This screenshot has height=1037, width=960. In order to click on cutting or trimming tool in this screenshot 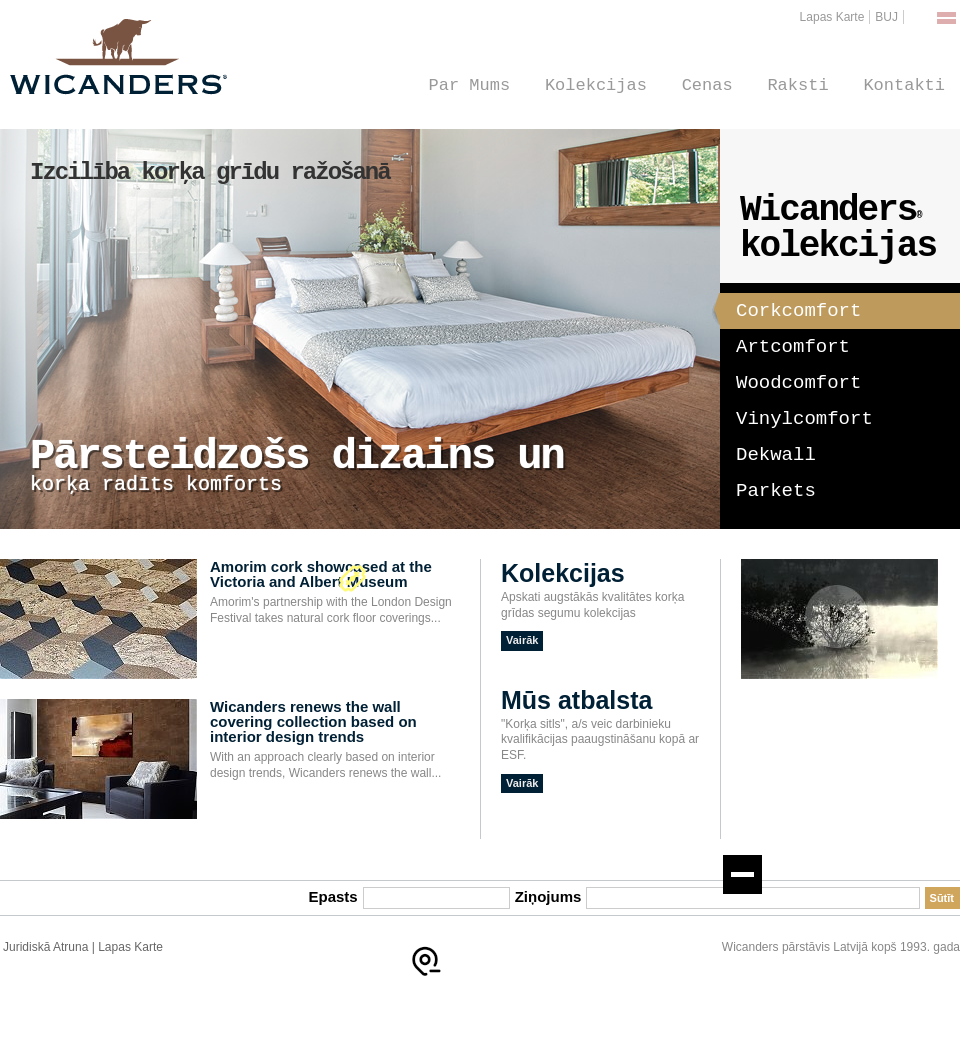, I will do `click(352, 578)`.